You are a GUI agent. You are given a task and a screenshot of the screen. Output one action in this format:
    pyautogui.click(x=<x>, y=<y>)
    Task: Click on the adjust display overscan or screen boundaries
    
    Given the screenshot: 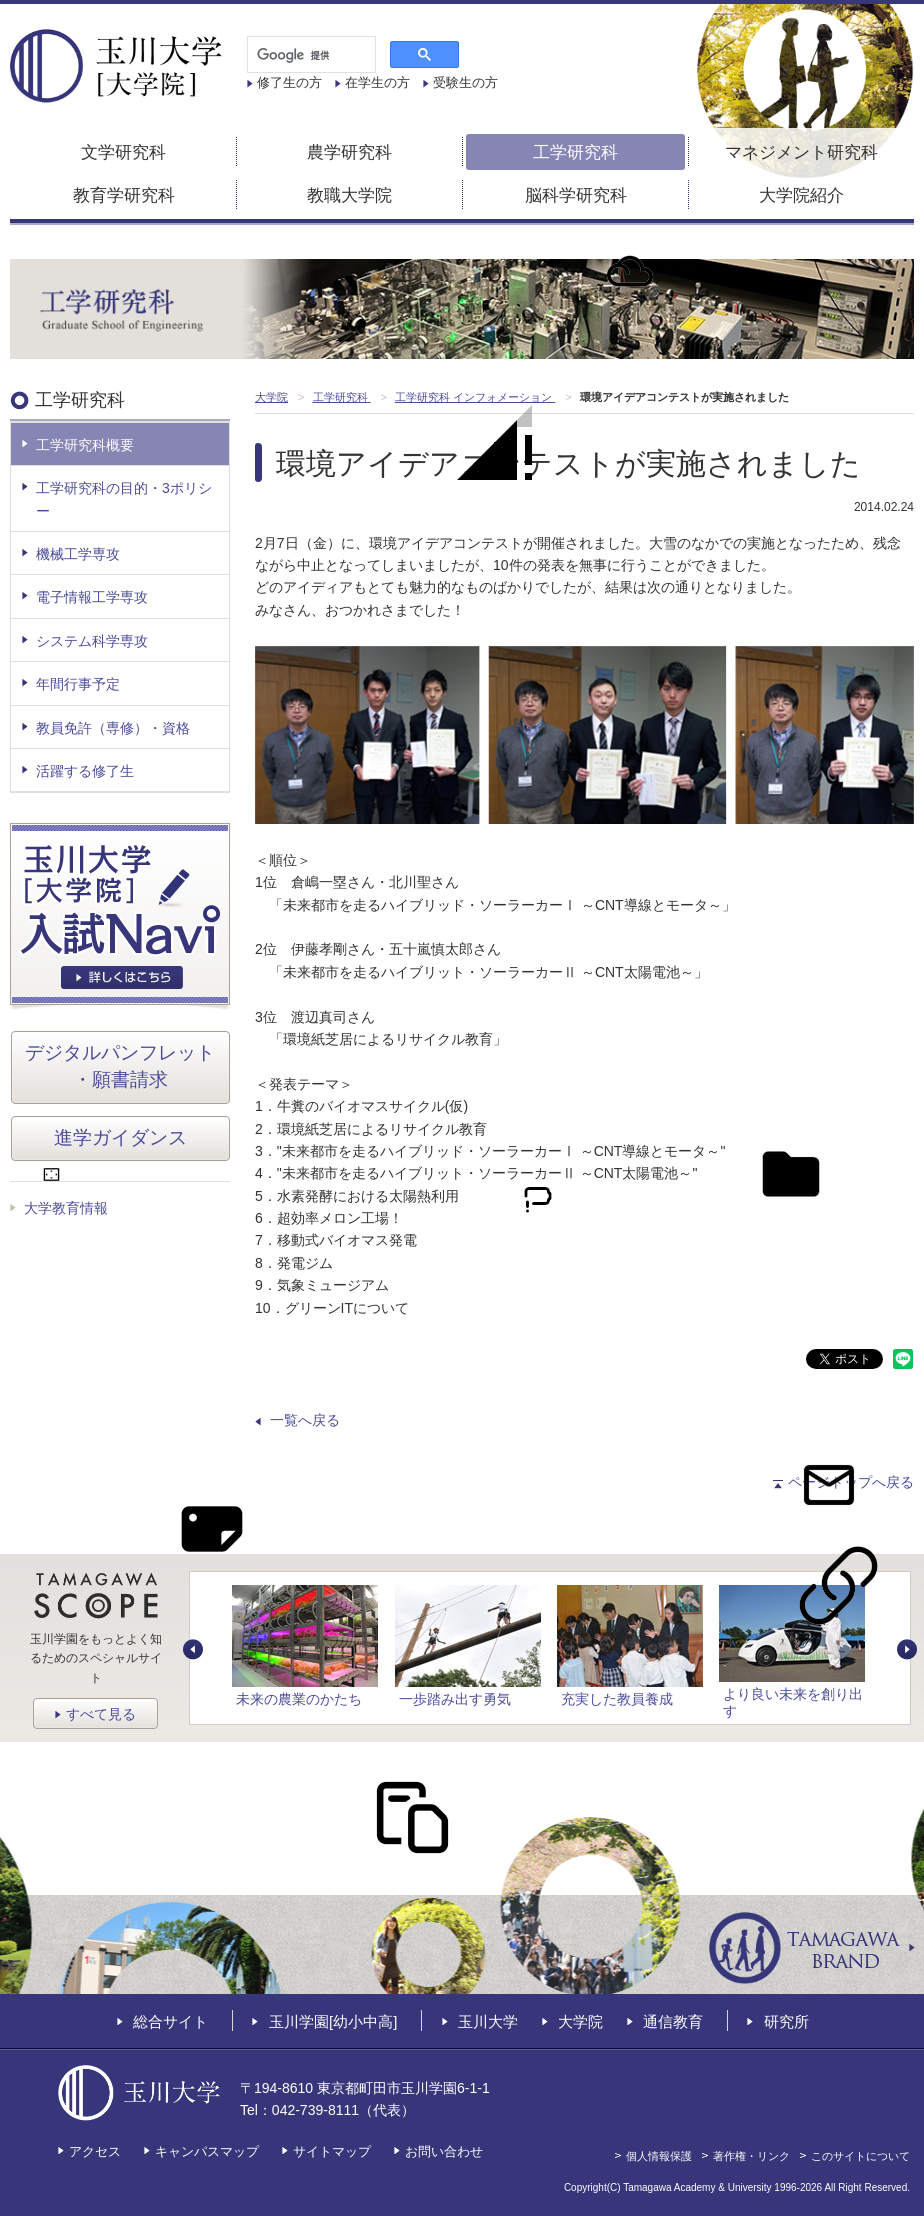 What is the action you would take?
    pyautogui.click(x=51, y=1174)
    